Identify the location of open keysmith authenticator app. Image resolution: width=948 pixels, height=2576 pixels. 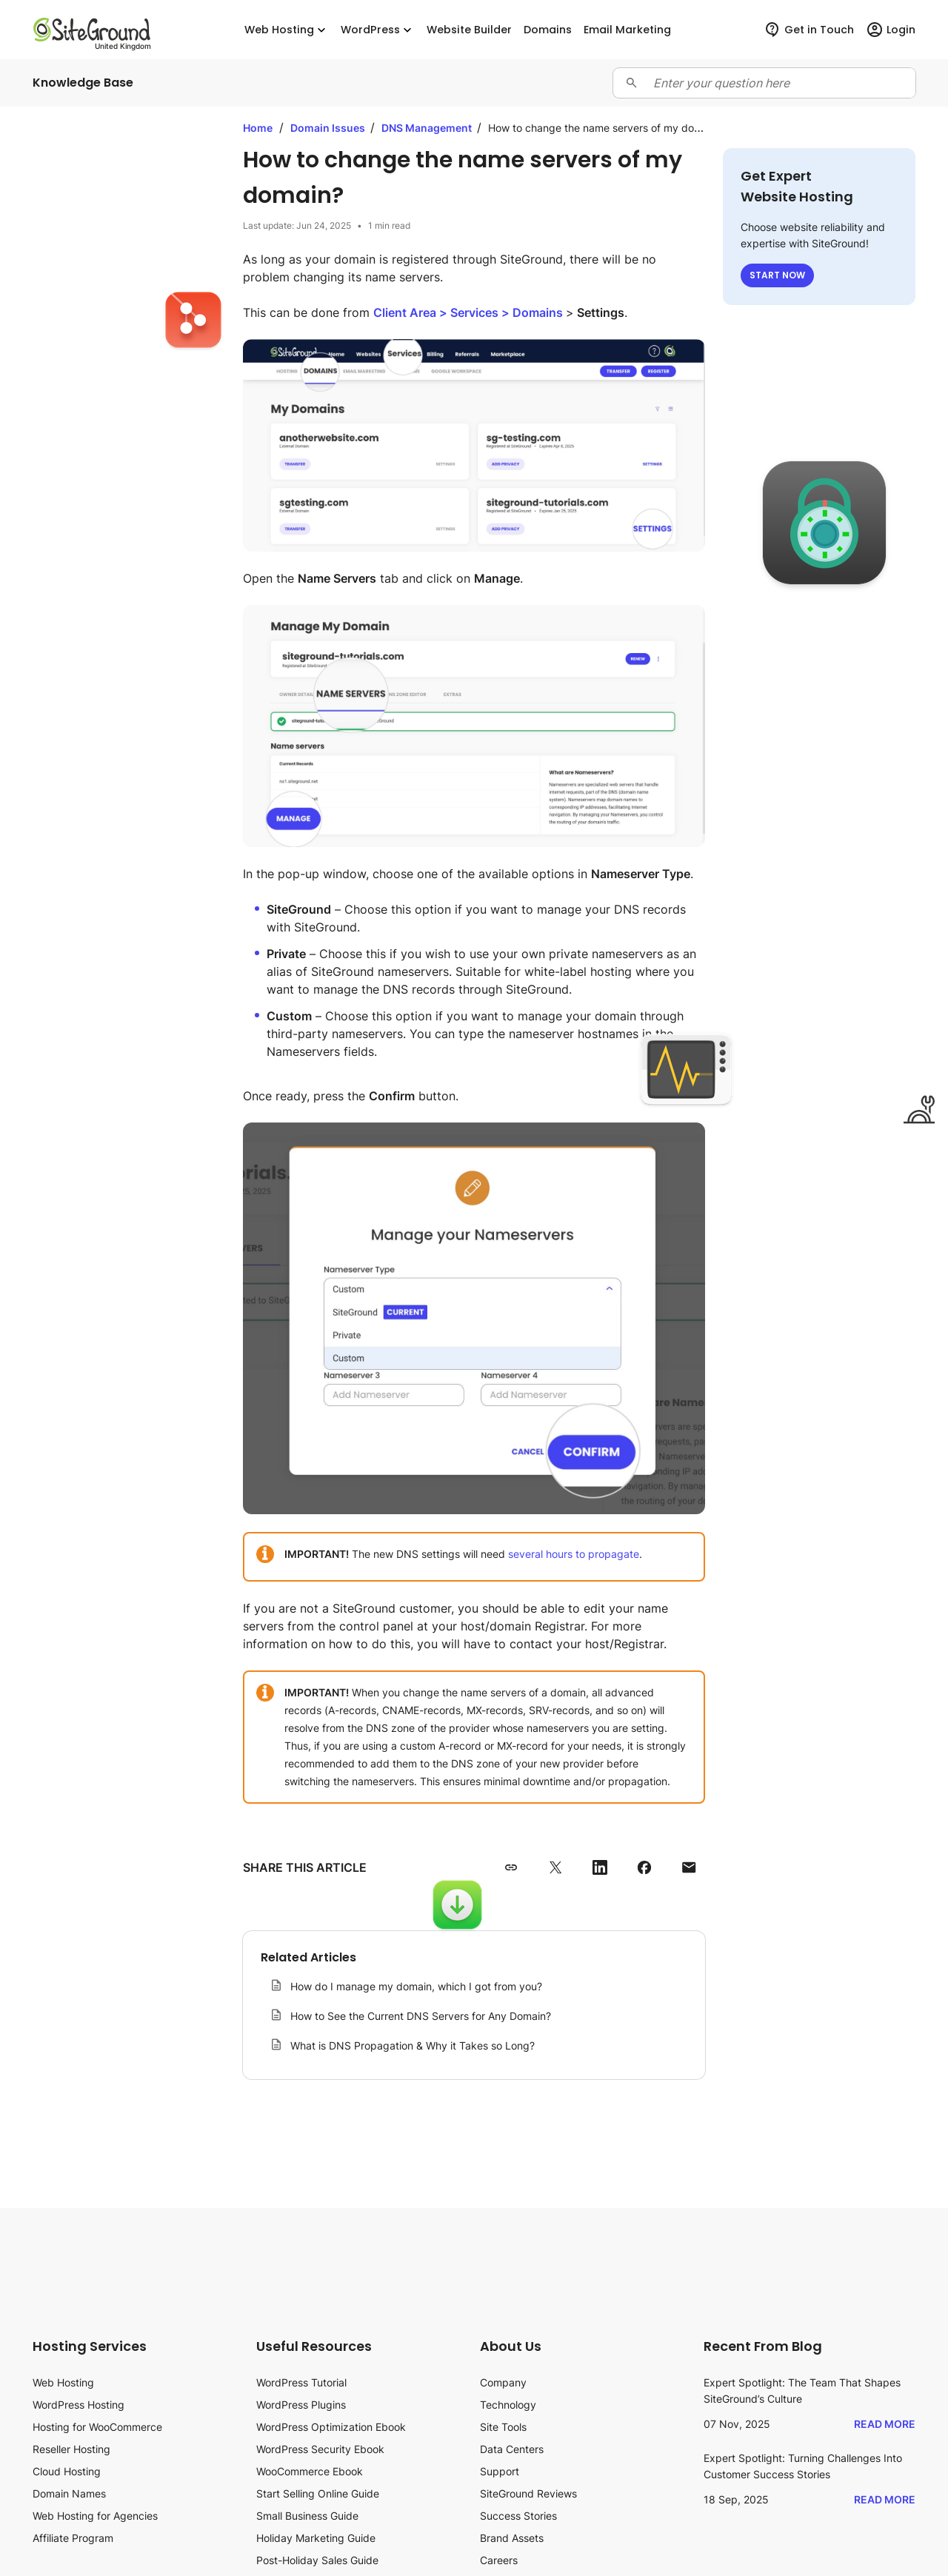
(824, 523).